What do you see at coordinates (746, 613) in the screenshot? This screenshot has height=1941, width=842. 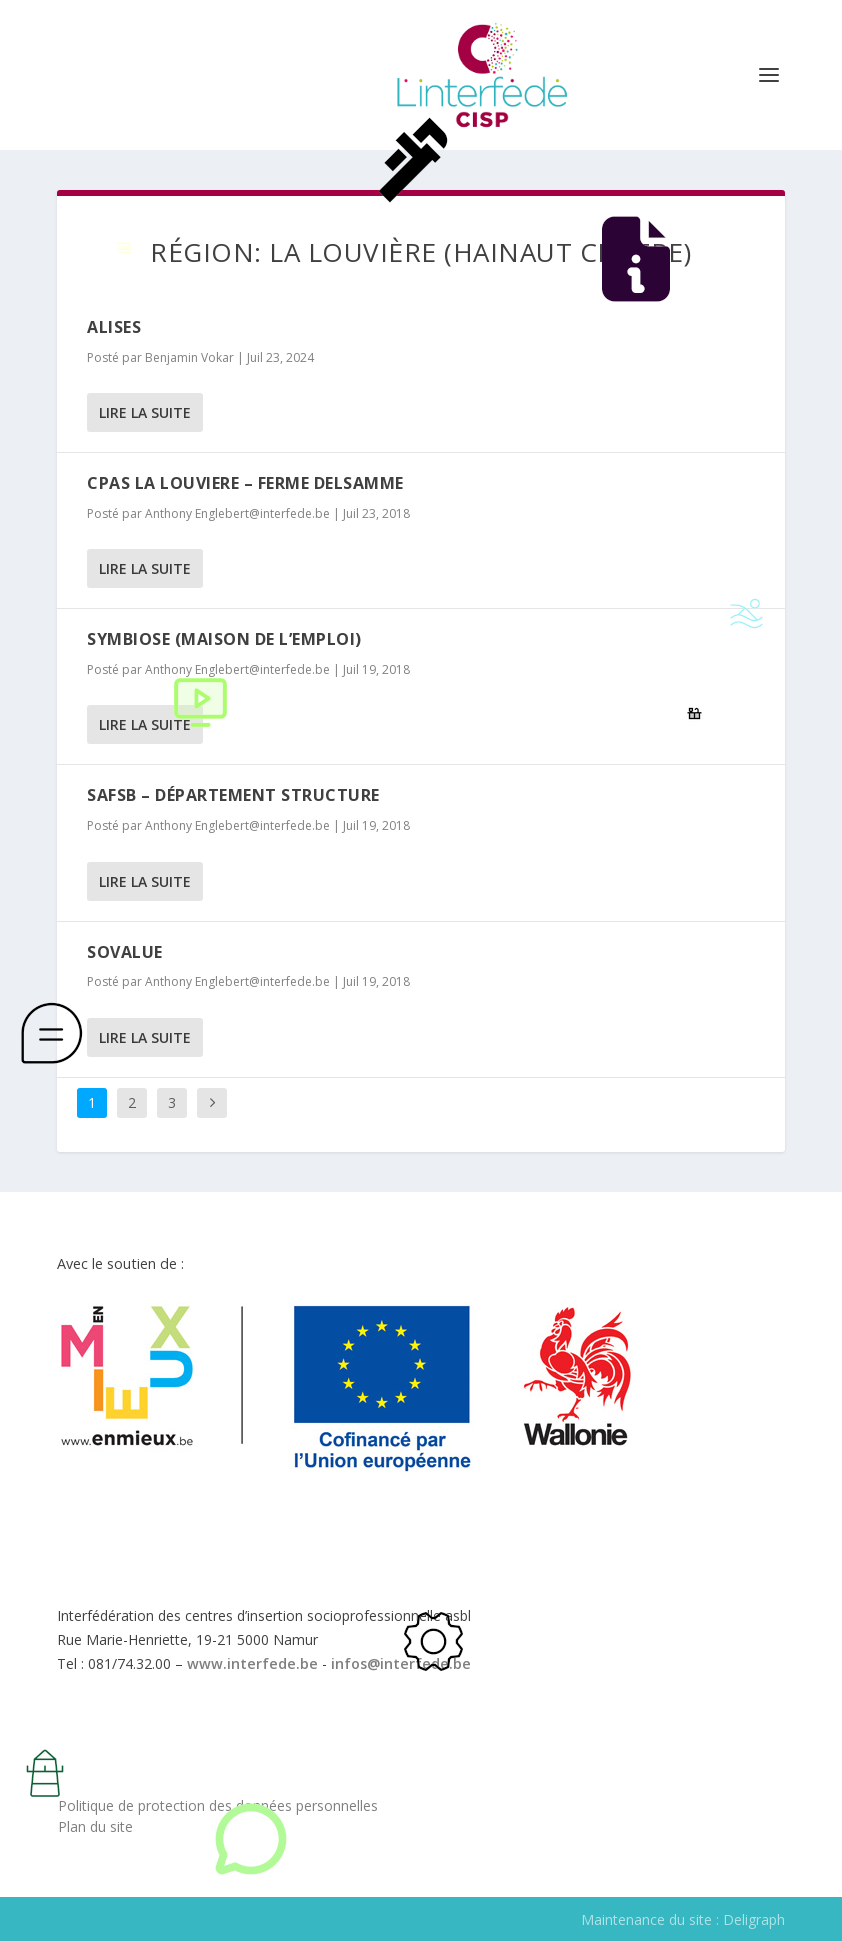 I see `access swimming pool or aquatic facilities` at bounding box center [746, 613].